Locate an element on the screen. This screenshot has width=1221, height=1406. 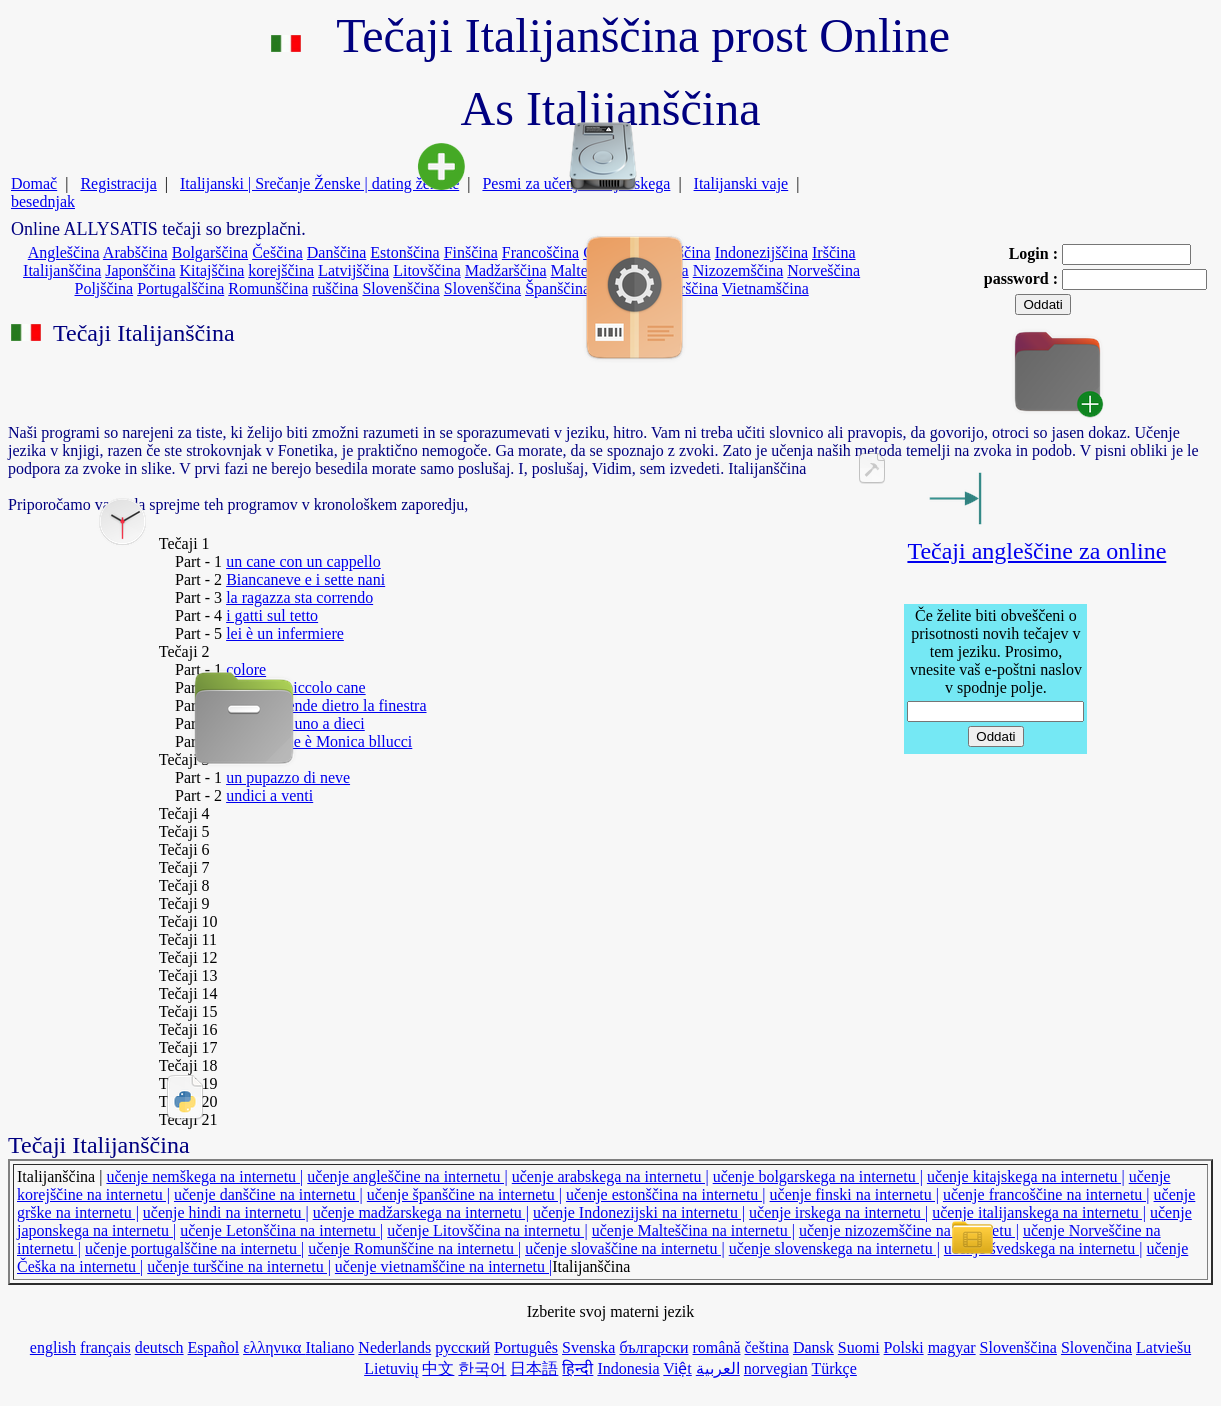
software package being configured or installed is located at coordinates (634, 297).